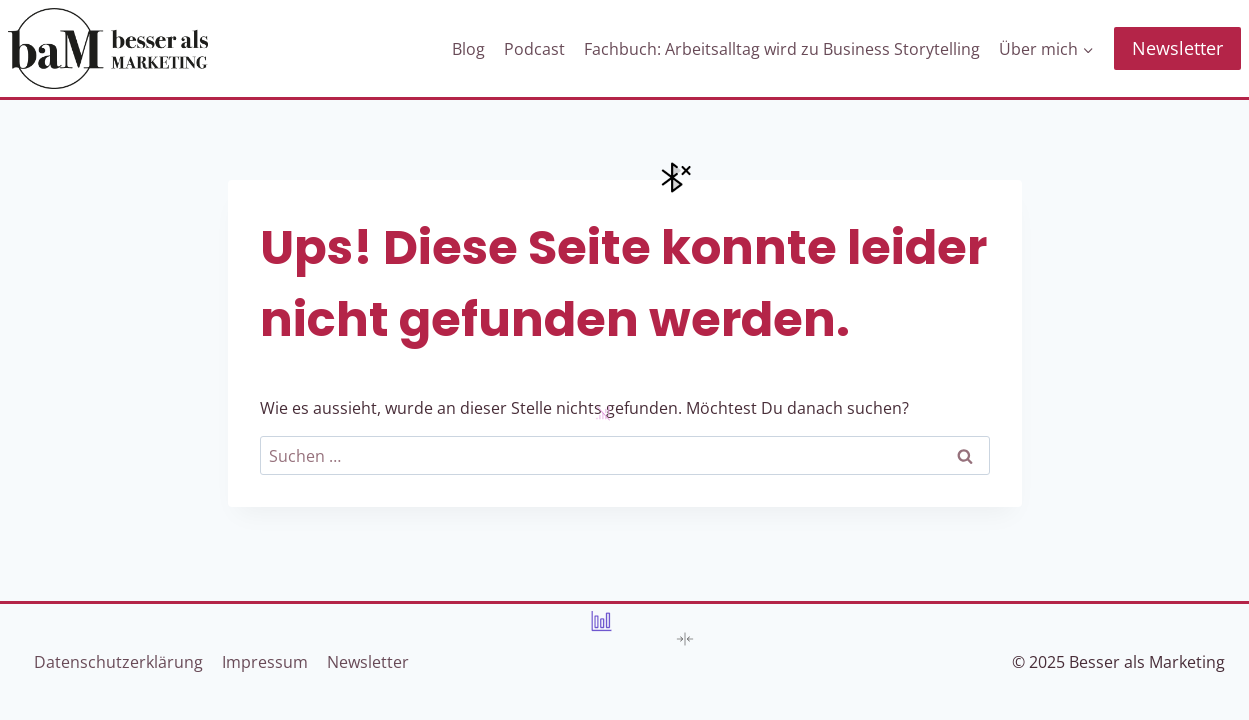 The height and width of the screenshot is (720, 1249). What do you see at coordinates (603, 413) in the screenshot?
I see `indicates no cellular signal or network connection` at bounding box center [603, 413].